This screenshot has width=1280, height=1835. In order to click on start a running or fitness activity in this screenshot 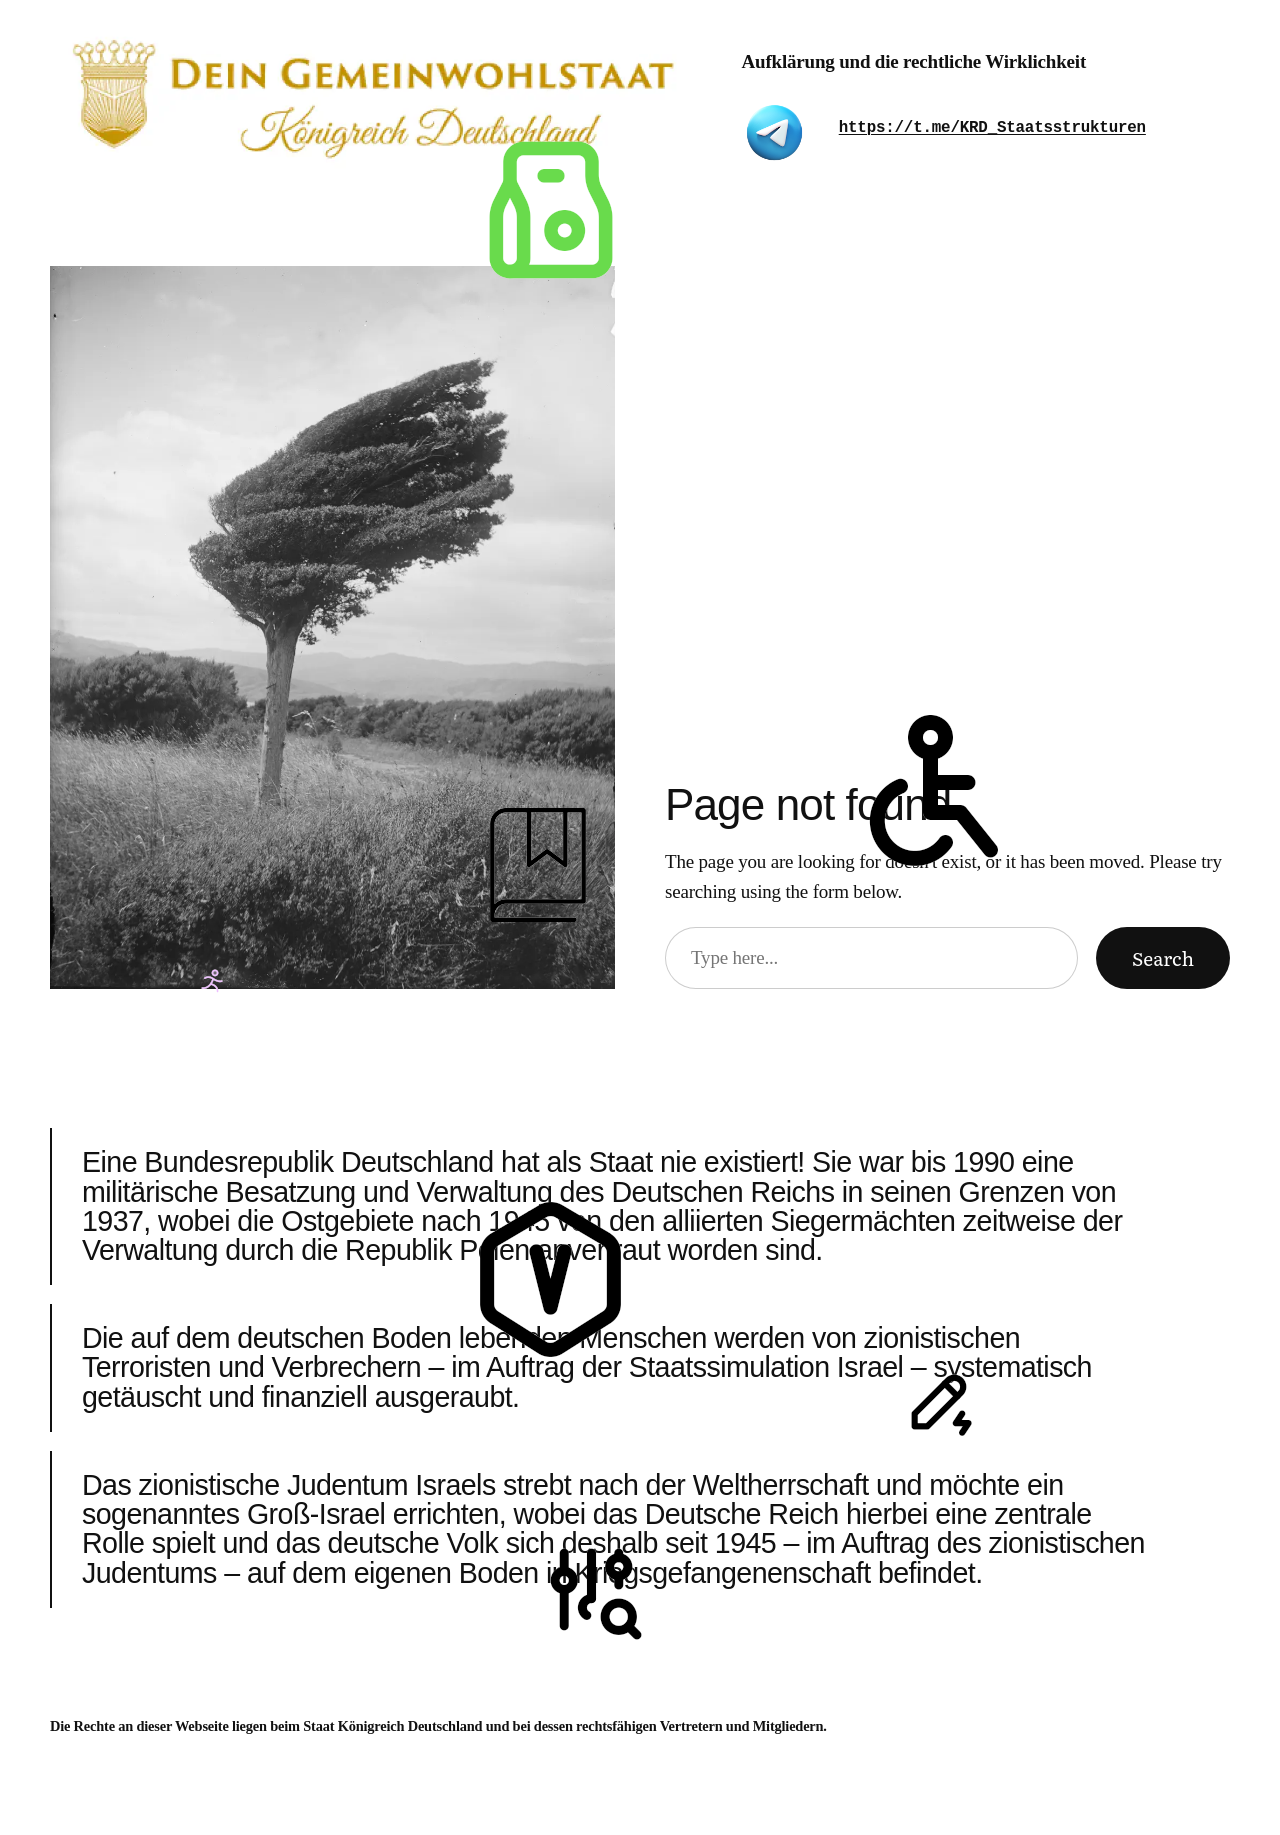, I will do `click(212, 980)`.